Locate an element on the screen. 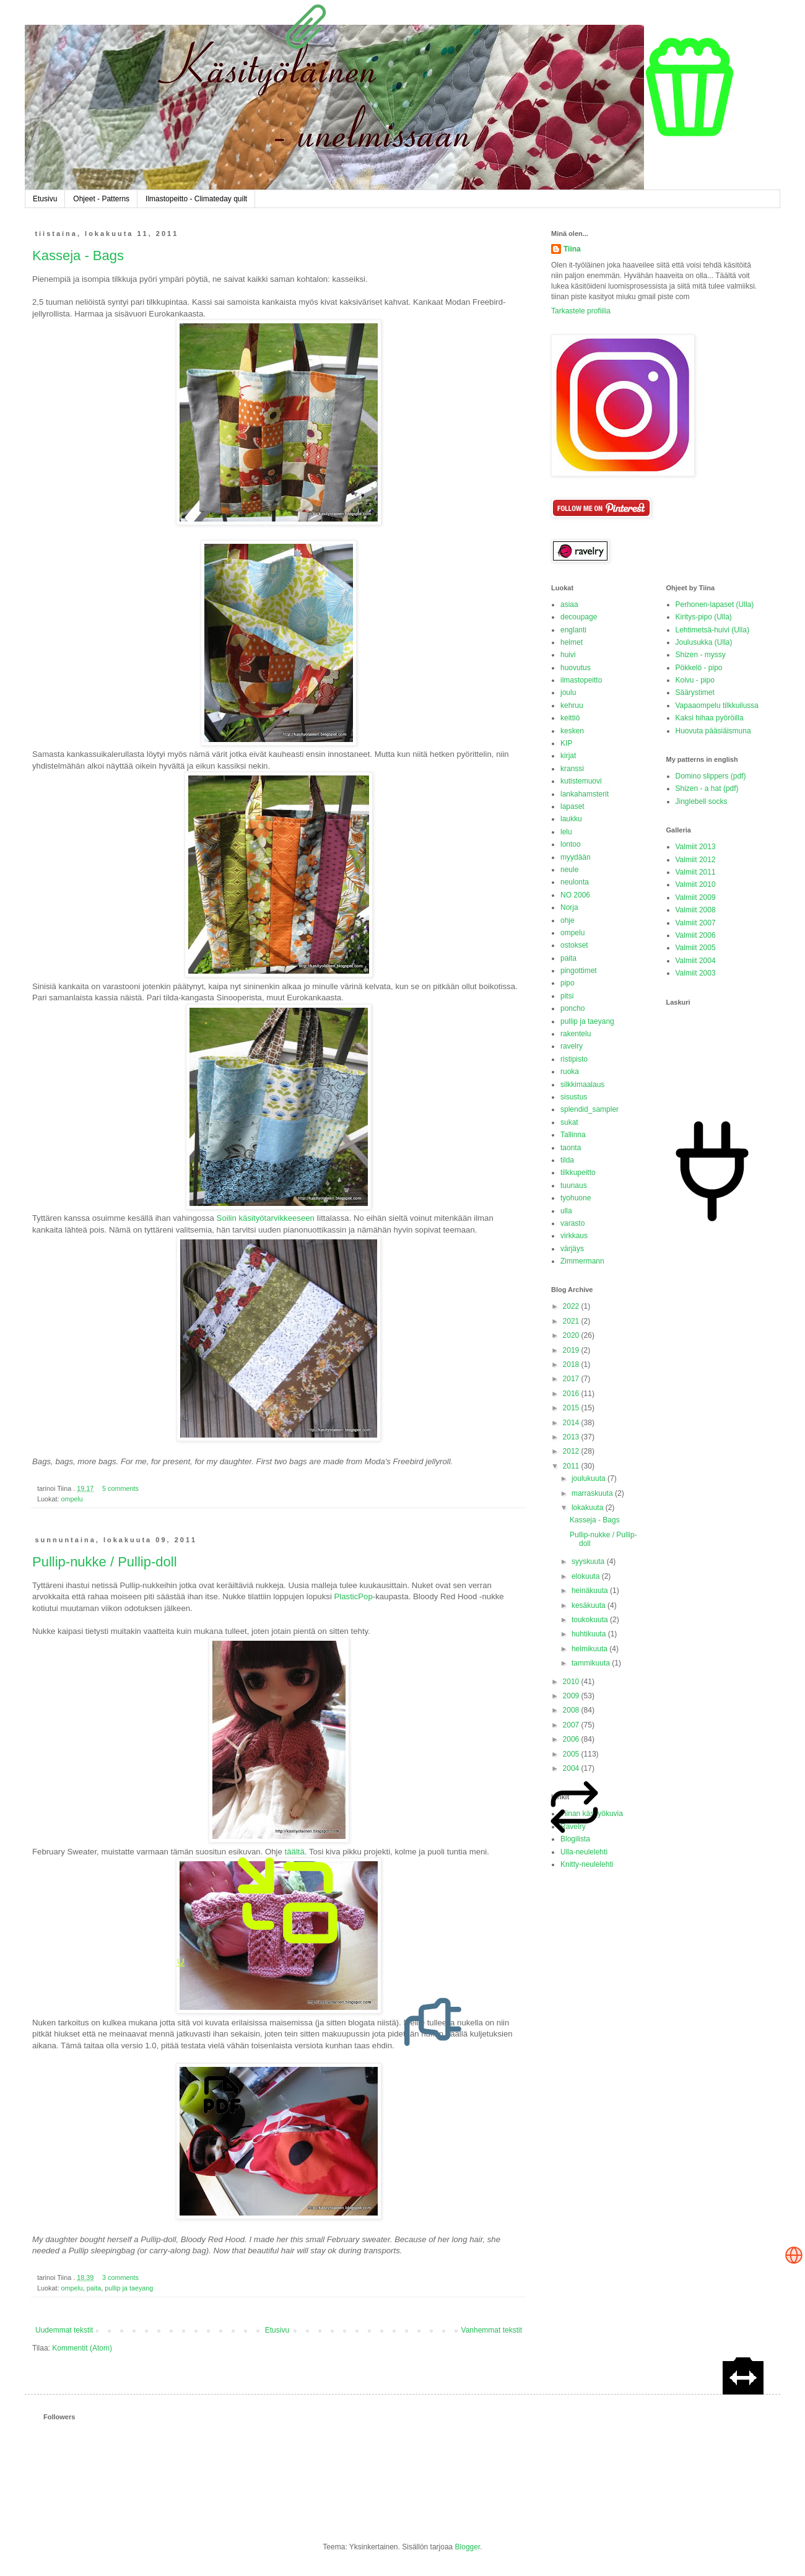  connect to a power source or external device is located at coordinates (433, 2021).